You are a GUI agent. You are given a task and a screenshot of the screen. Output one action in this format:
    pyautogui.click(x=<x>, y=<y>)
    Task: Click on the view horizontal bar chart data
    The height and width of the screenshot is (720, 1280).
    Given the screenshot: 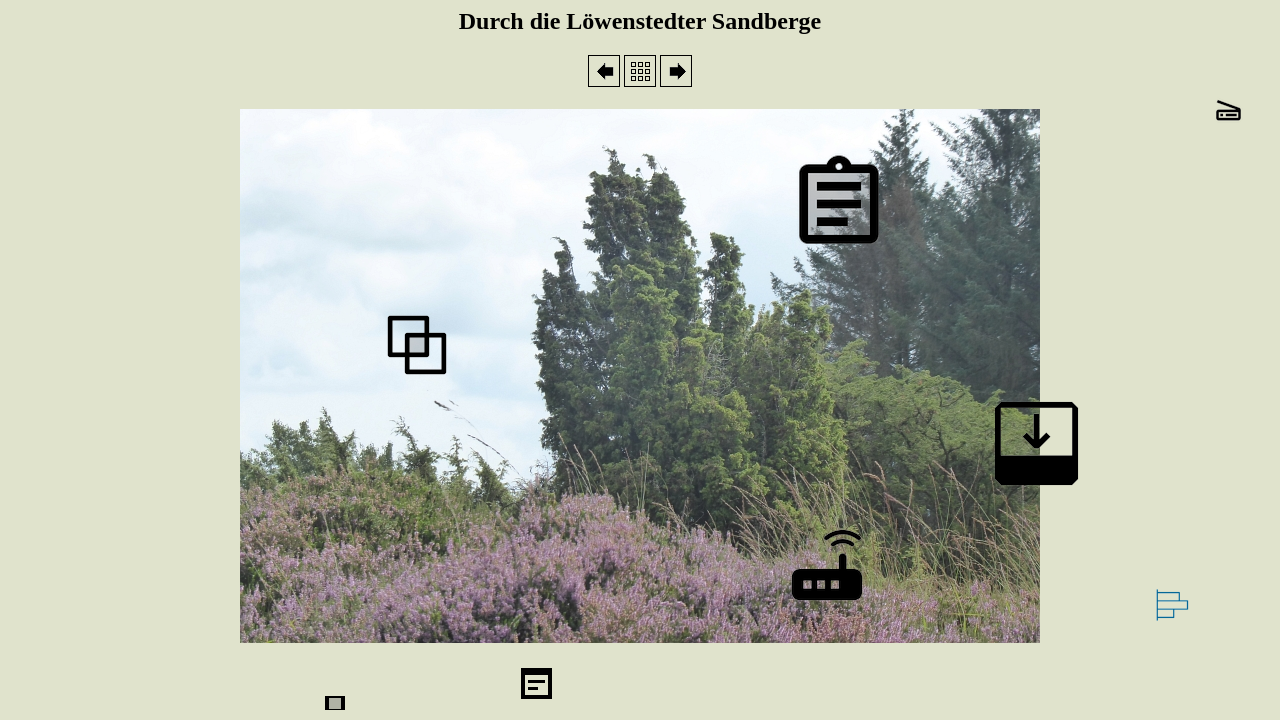 What is the action you would take?
    pyautogui.click(x=1171, y=605)
    